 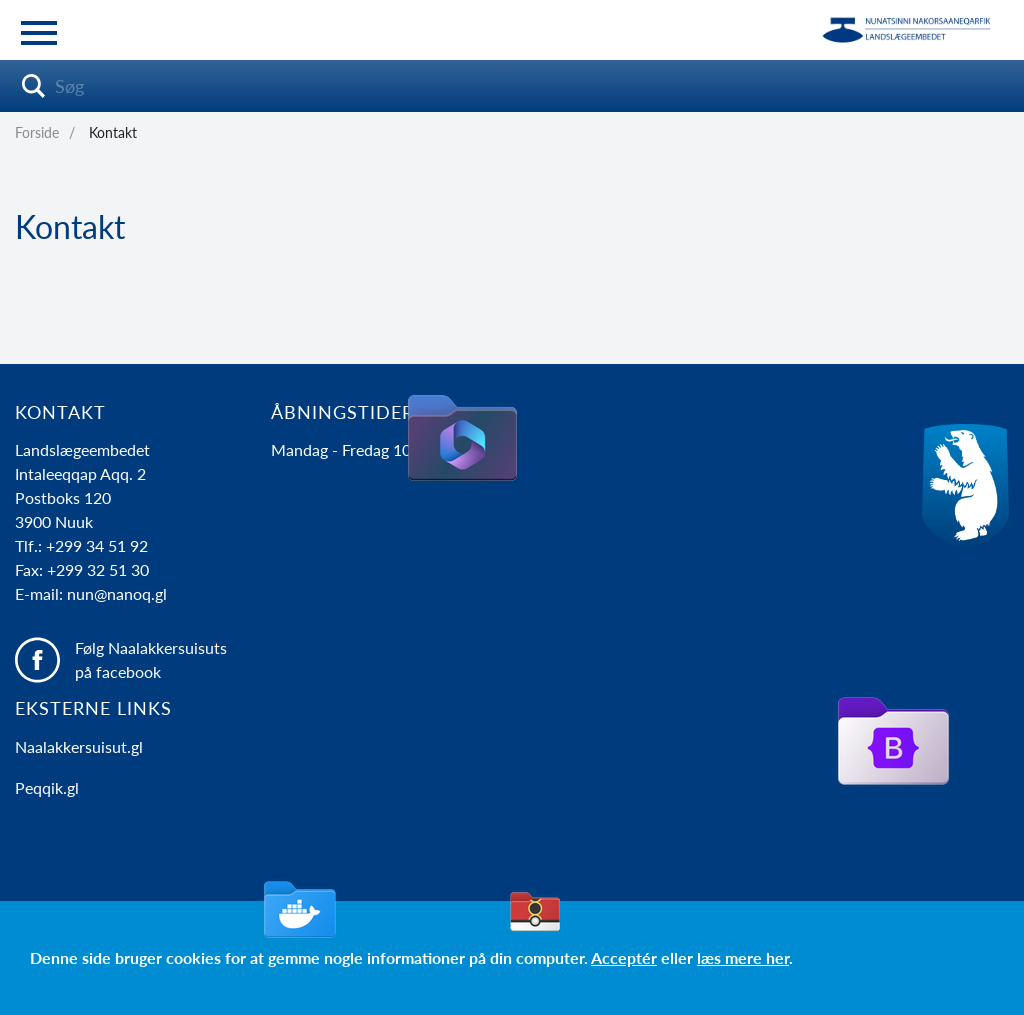 I want to click on open pokémon repeat ball themed folder, so click(x=535, y=913).